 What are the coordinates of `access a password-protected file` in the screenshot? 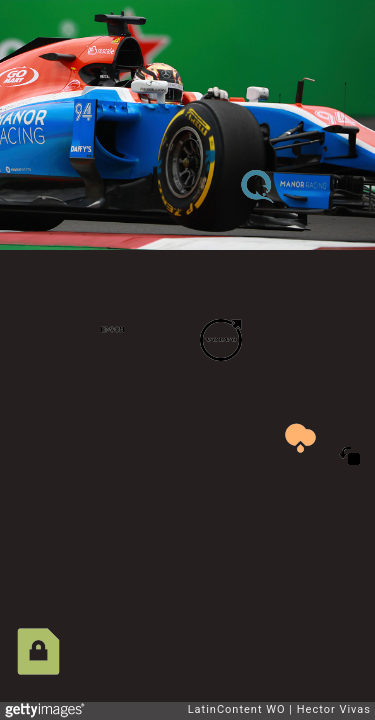 It's located at (38, 651).